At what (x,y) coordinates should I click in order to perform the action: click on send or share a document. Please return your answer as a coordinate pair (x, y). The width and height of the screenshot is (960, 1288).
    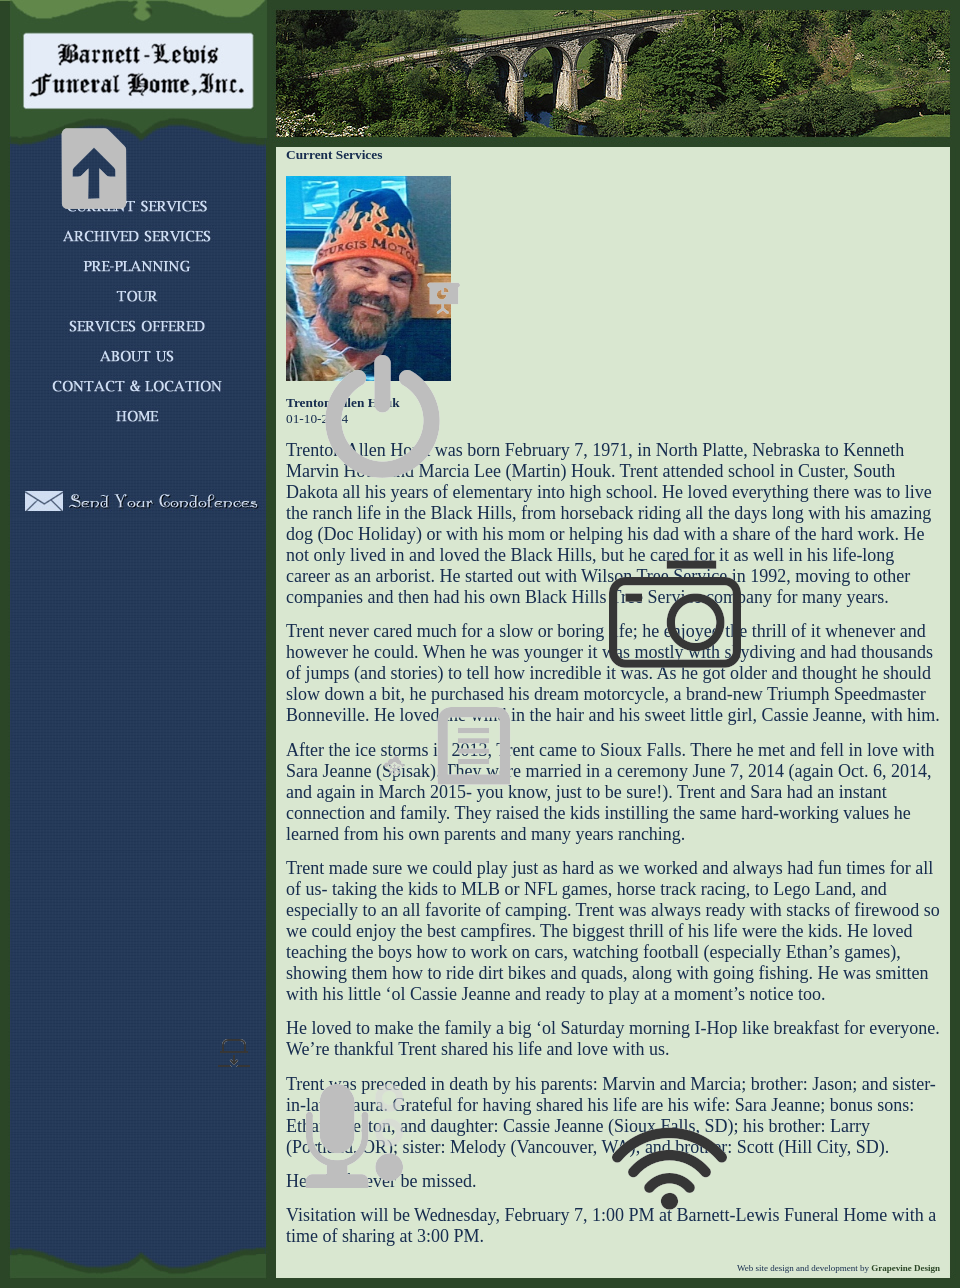
    Looking at the image, I should click on (94, 166).